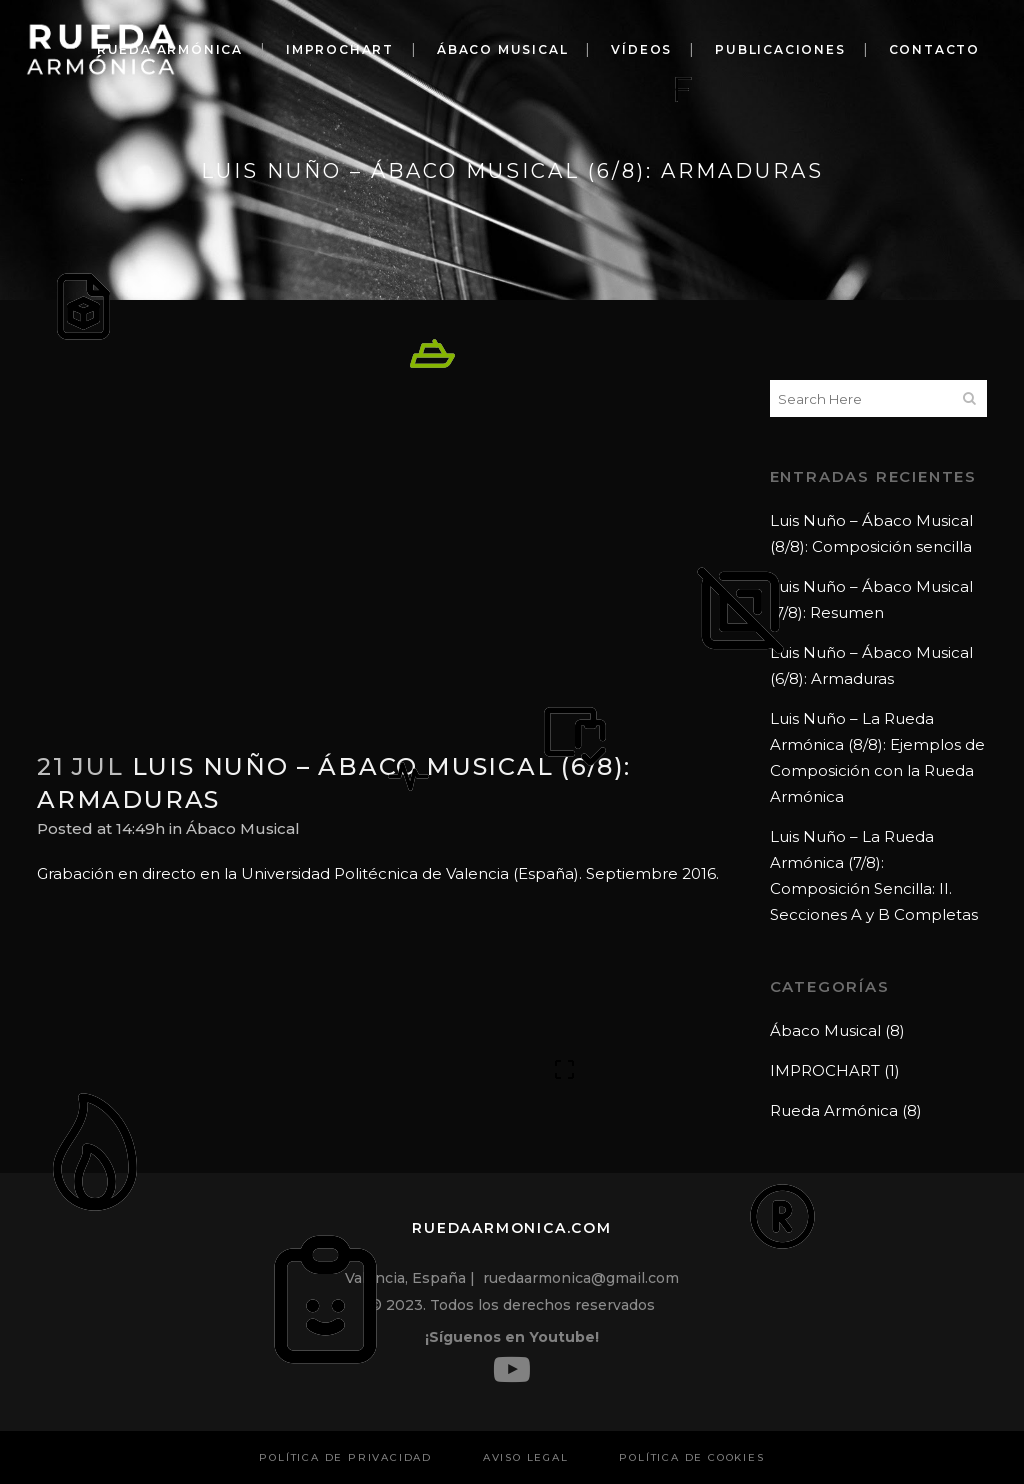 The width and height of the screenshot is (1024, 1484). What do you see at coordinates (83, 306) in the screenshot?
I see `open a 3d model file` at bounding box center [83, 306].